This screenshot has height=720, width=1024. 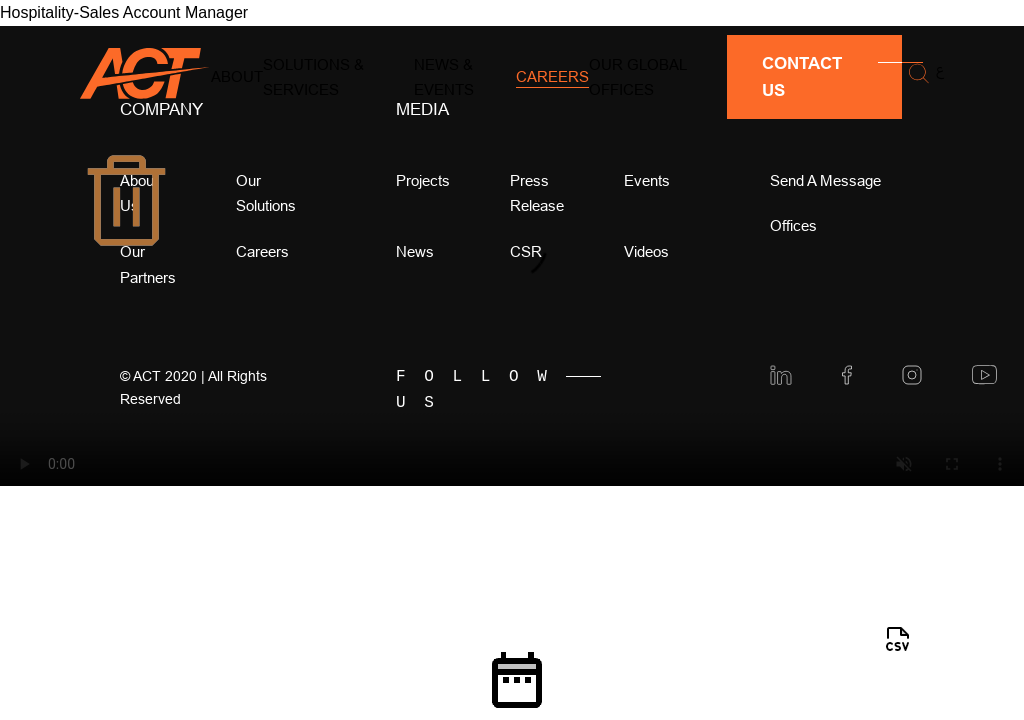 What do you see at coordinates (898, 640) in the screenshot?
I see `open or view a CSV file` at bounding box center [898, 640].